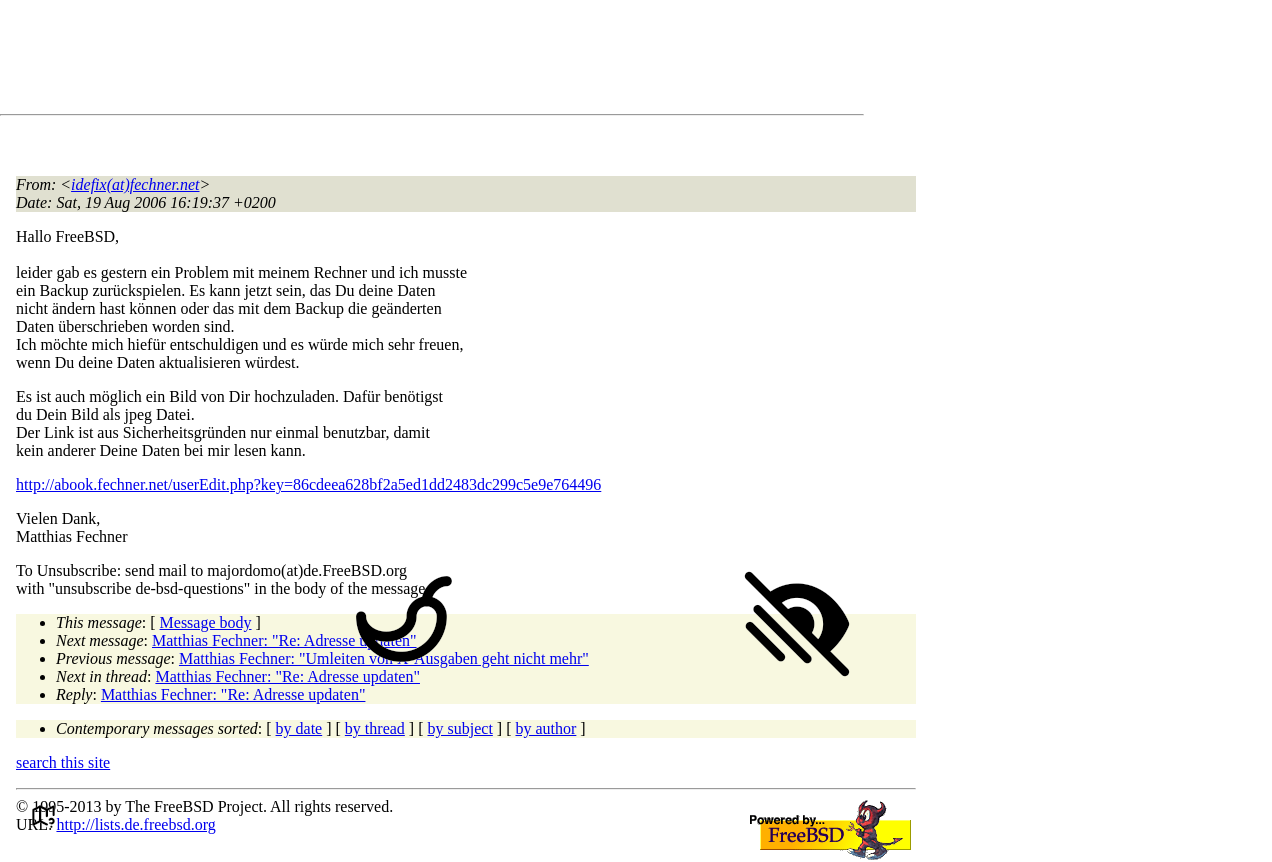 Image resolution: width=1272 pixels, height=862 pixels. I want to click on get help with map or navigation, so click(43, 815).